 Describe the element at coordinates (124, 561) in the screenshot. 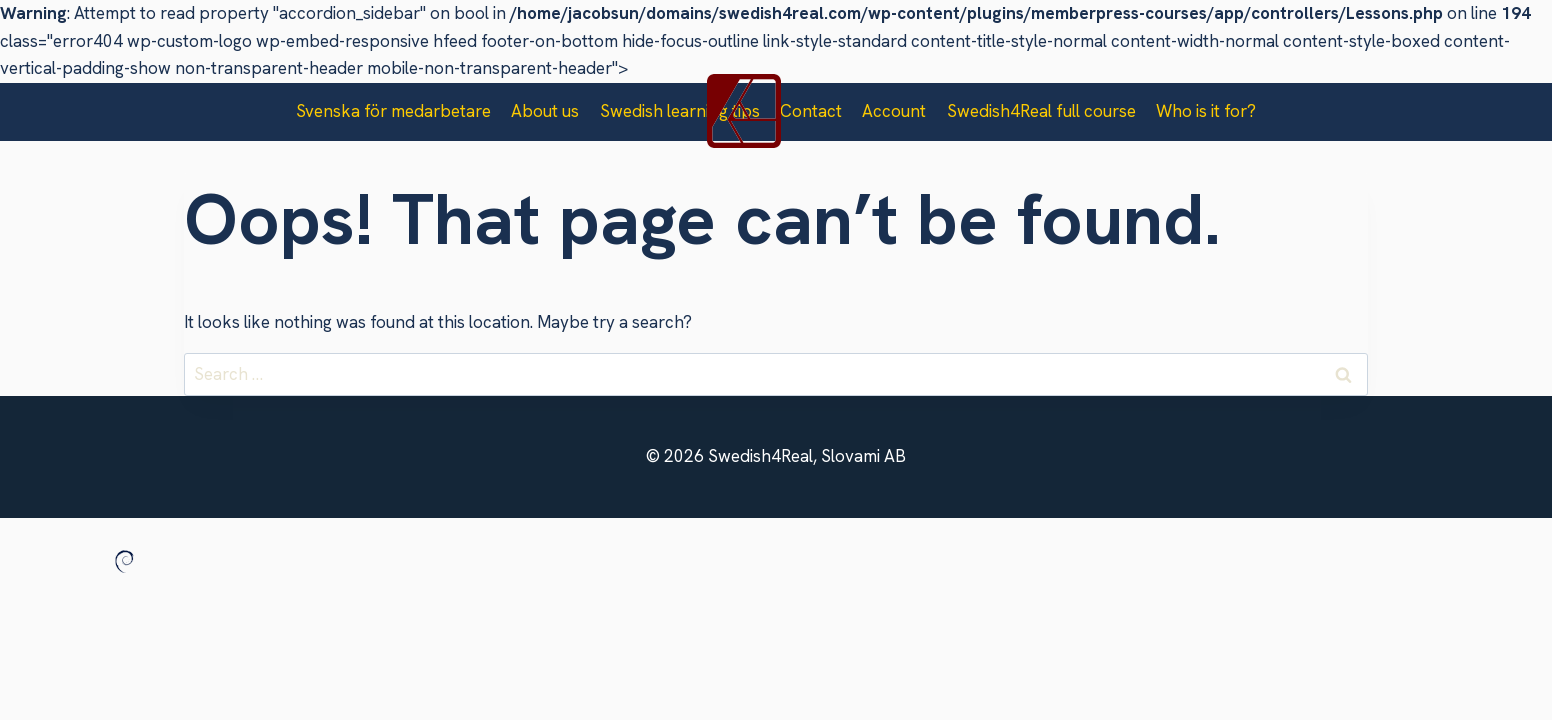

I see `debian linux operating system logo` at that location.